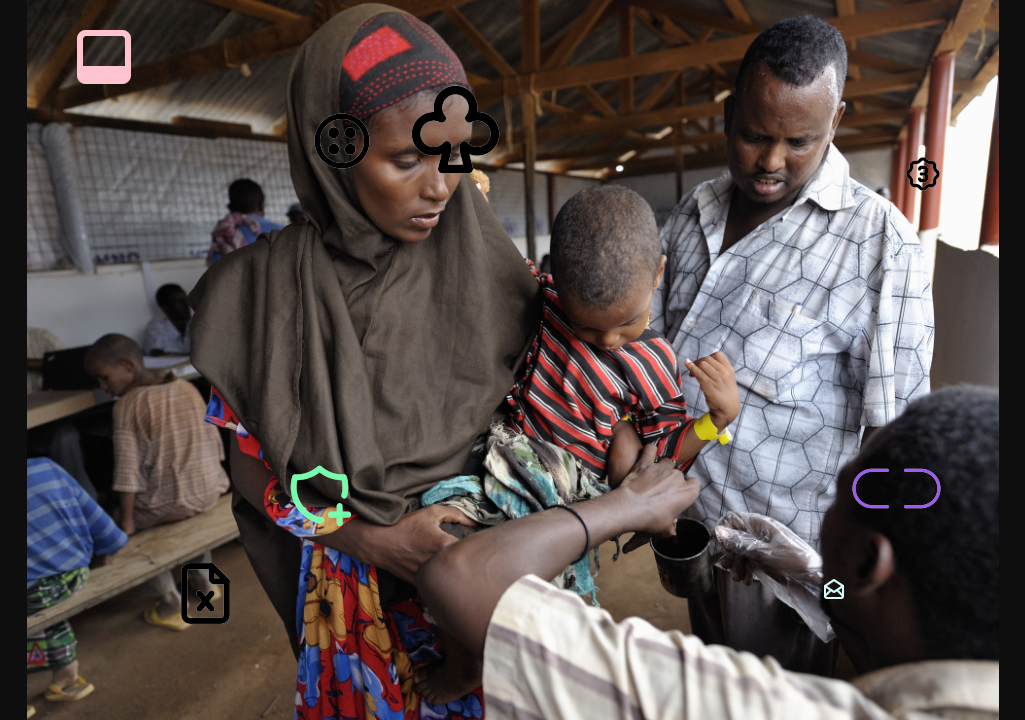  I want to click on connect to Twilio communication services, so click(342, 141).